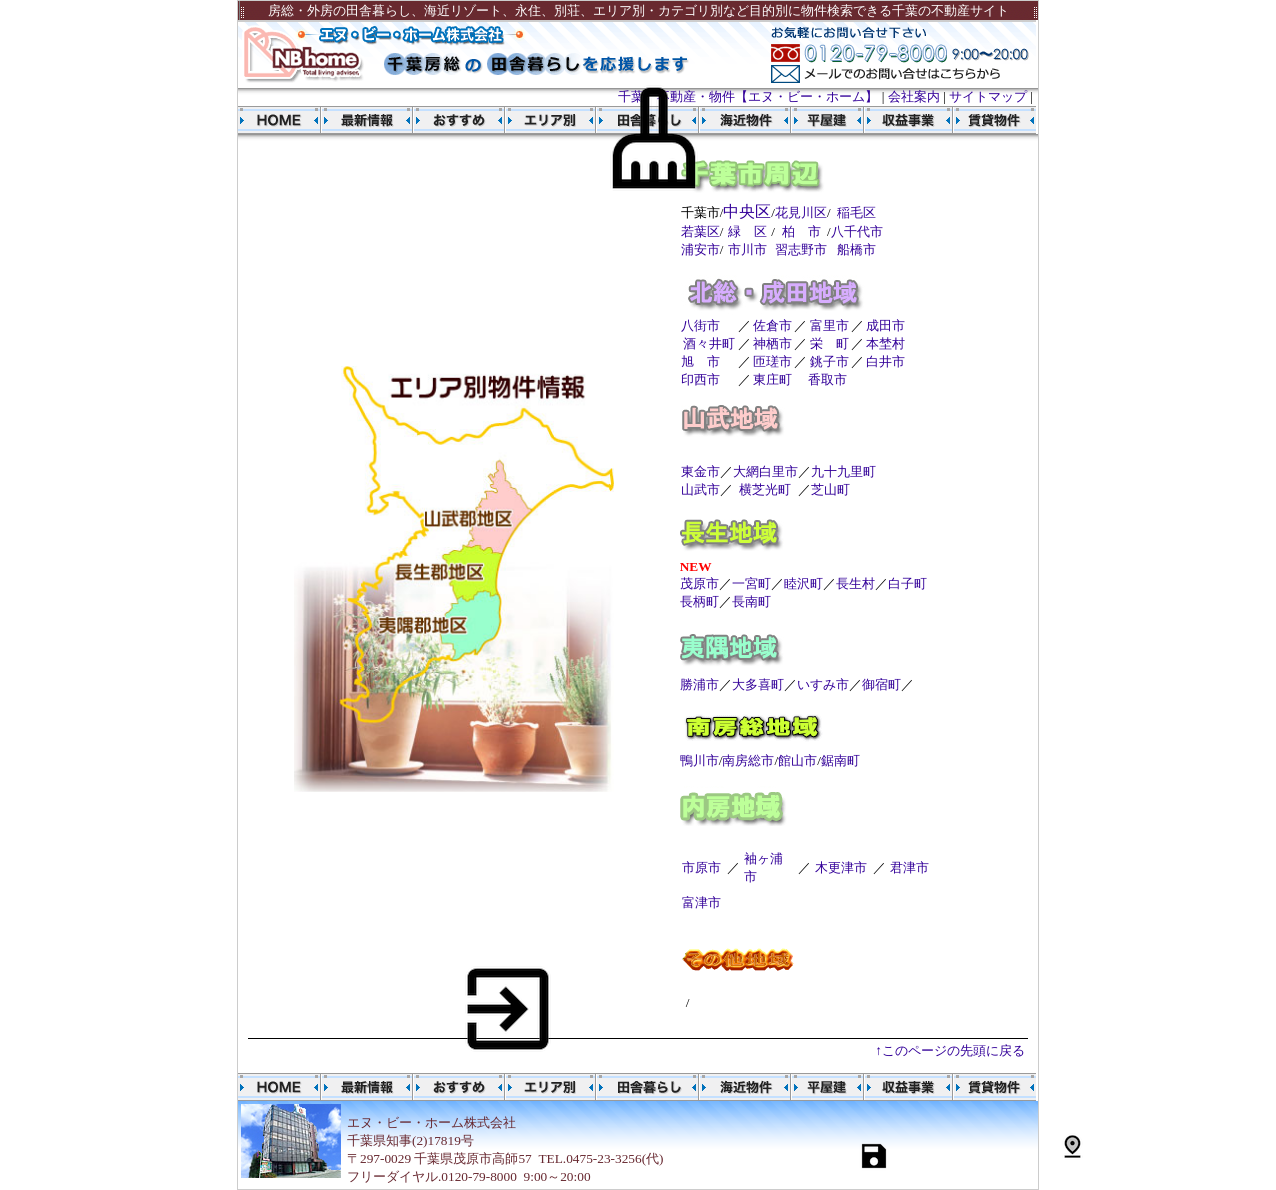 This screenshot has width=1276, height=1190. Describe the element at coordinates (1072, 1146) in the screenshot. I see `drop a pin on the map` at that location.